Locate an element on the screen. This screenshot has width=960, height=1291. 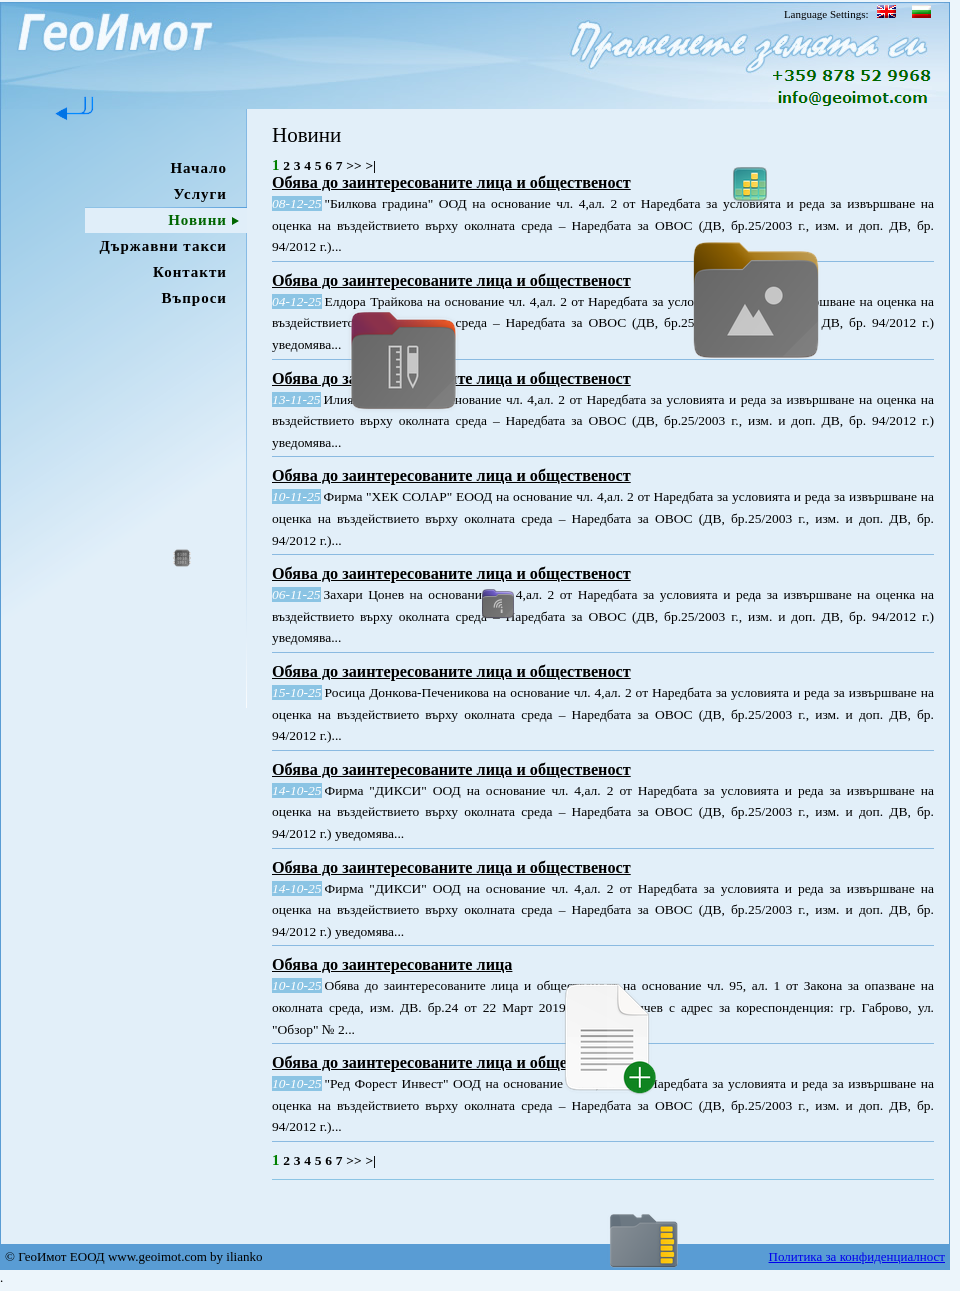
open your pictures folder is located at coordinates (756, 300).